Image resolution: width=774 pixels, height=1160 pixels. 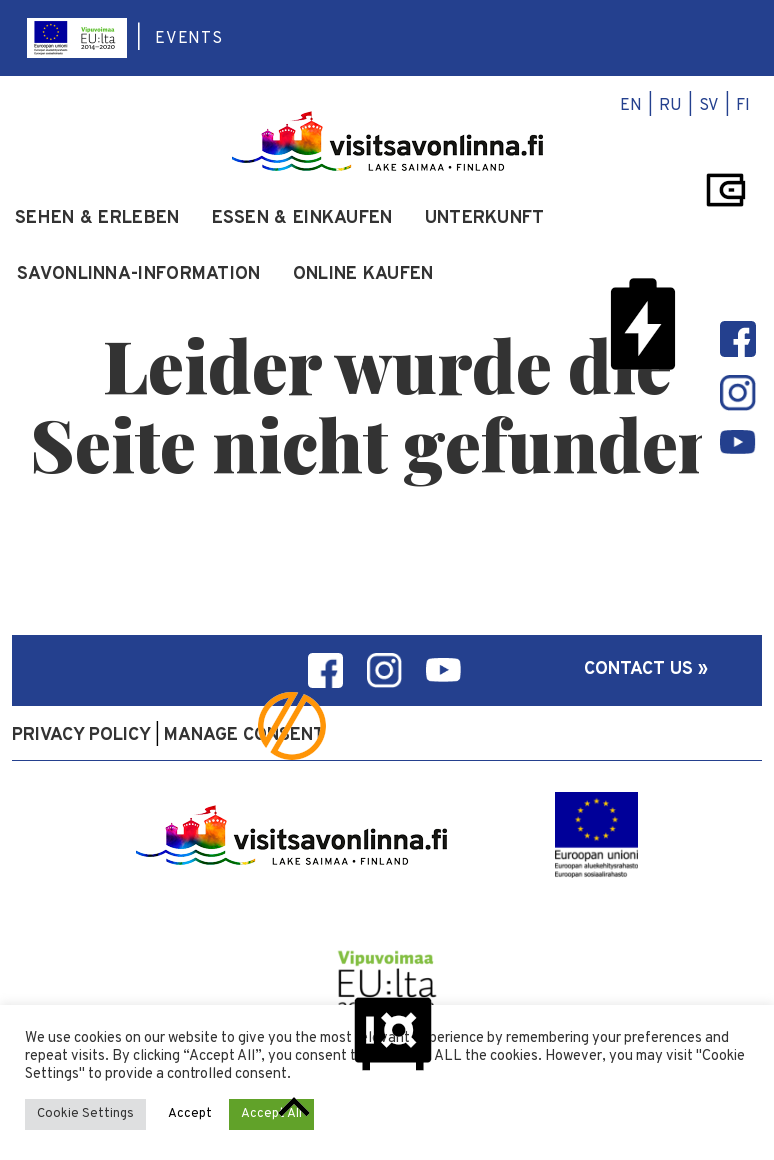 What do you see at coordinates (725, 190) in the screenshot?
I see `access your wallet or payment methods` at bounding box center [725, 190].